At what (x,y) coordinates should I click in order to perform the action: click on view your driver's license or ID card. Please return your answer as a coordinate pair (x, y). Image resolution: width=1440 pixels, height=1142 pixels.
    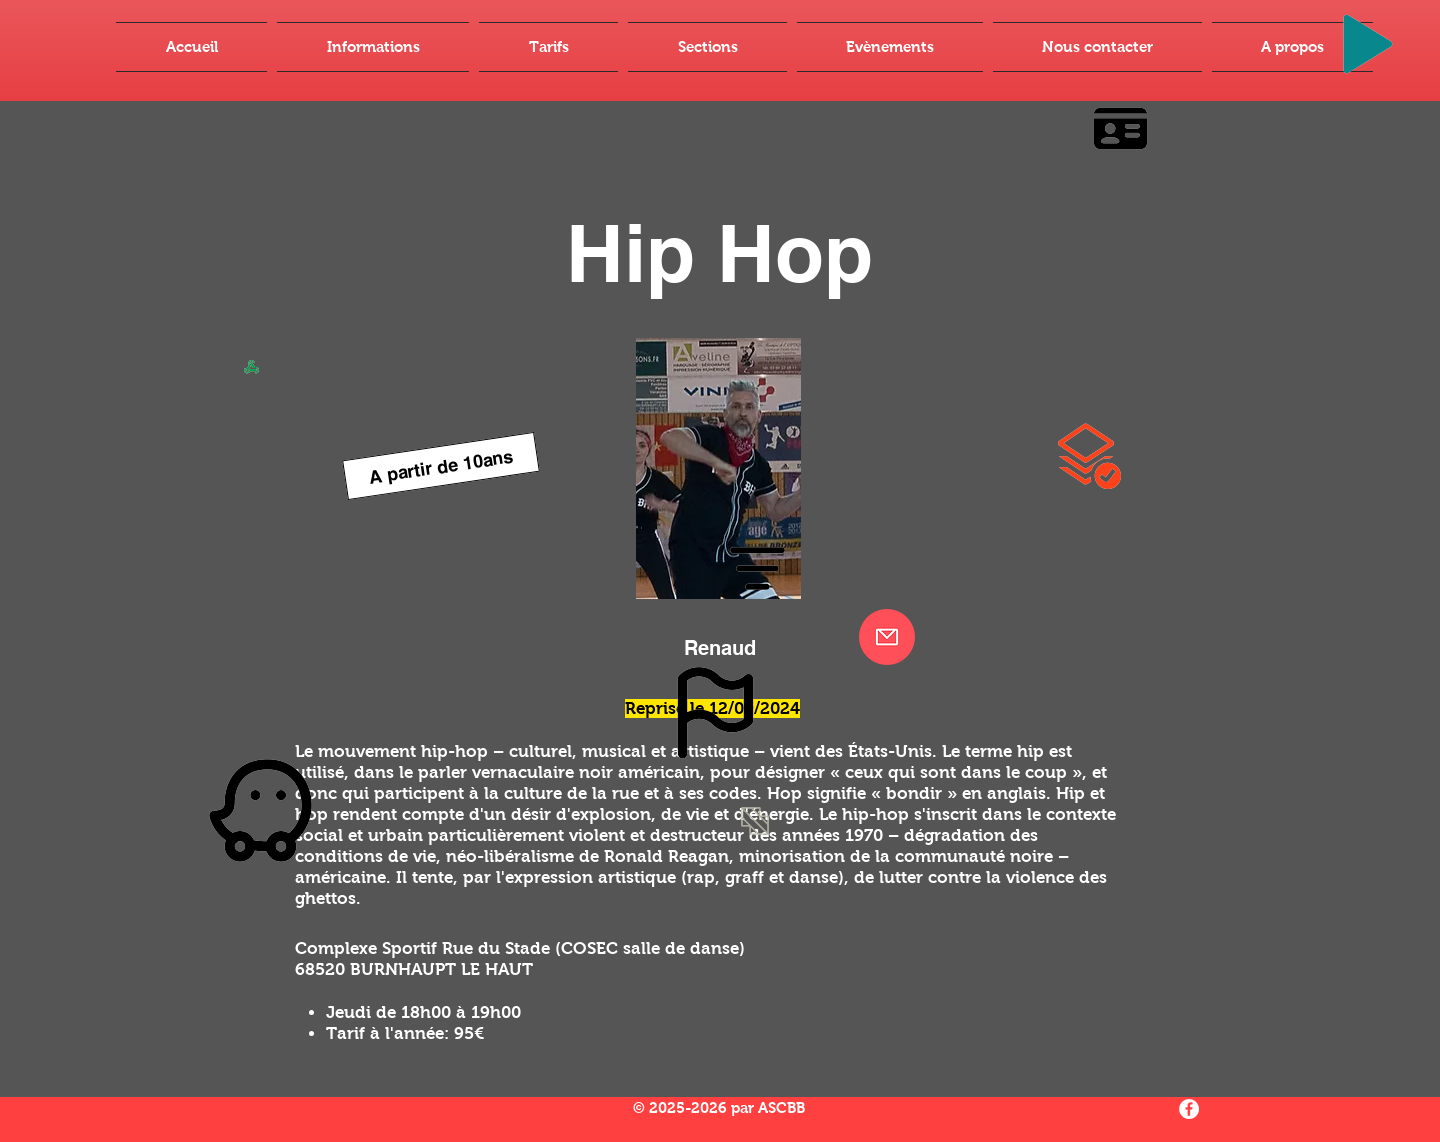
    Looking at the image, I should click on (1120, 128).